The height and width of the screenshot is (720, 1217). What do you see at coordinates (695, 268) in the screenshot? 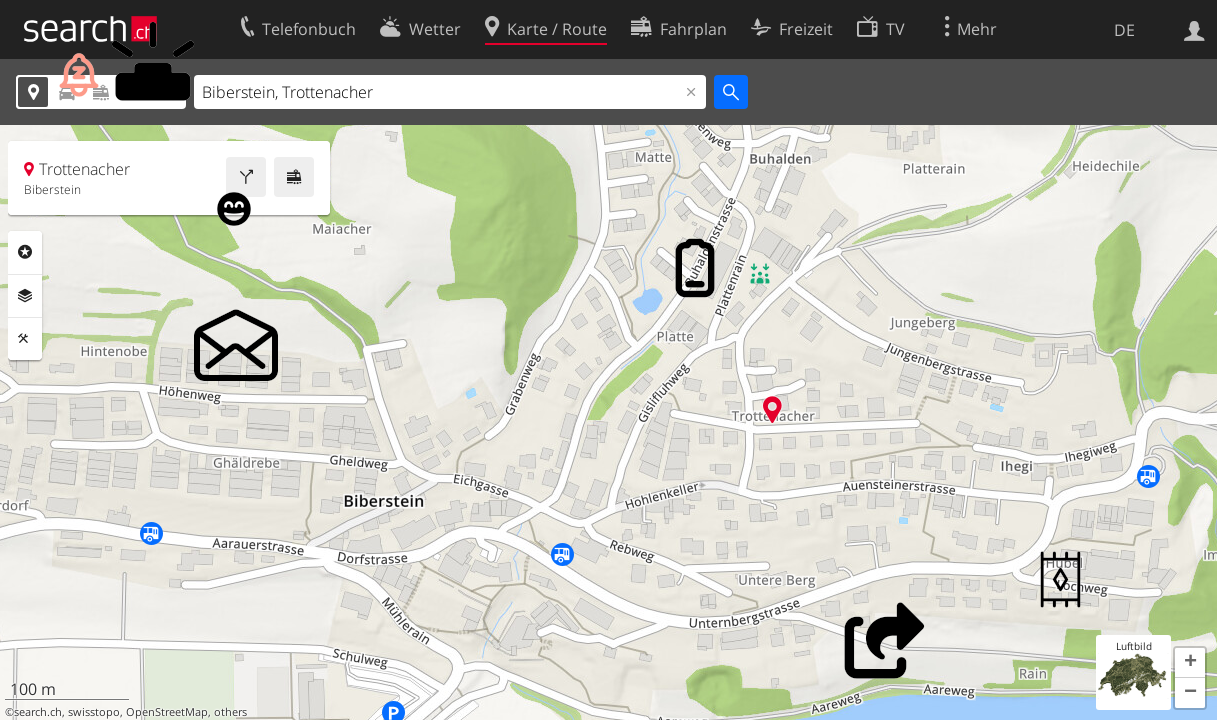
I see `indicates low battery level` at bounding box center [695, 268].